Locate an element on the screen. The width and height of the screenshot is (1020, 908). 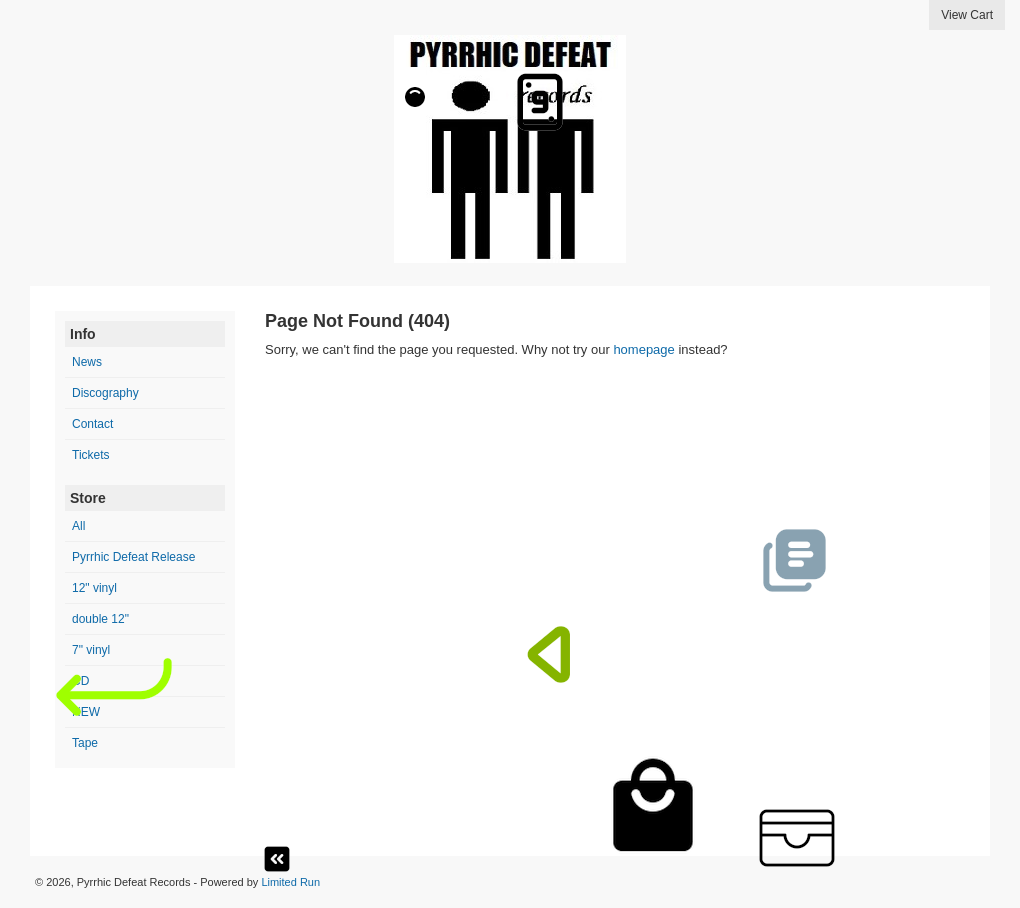
go back to the previous screen is located at coordinates (553, 654).